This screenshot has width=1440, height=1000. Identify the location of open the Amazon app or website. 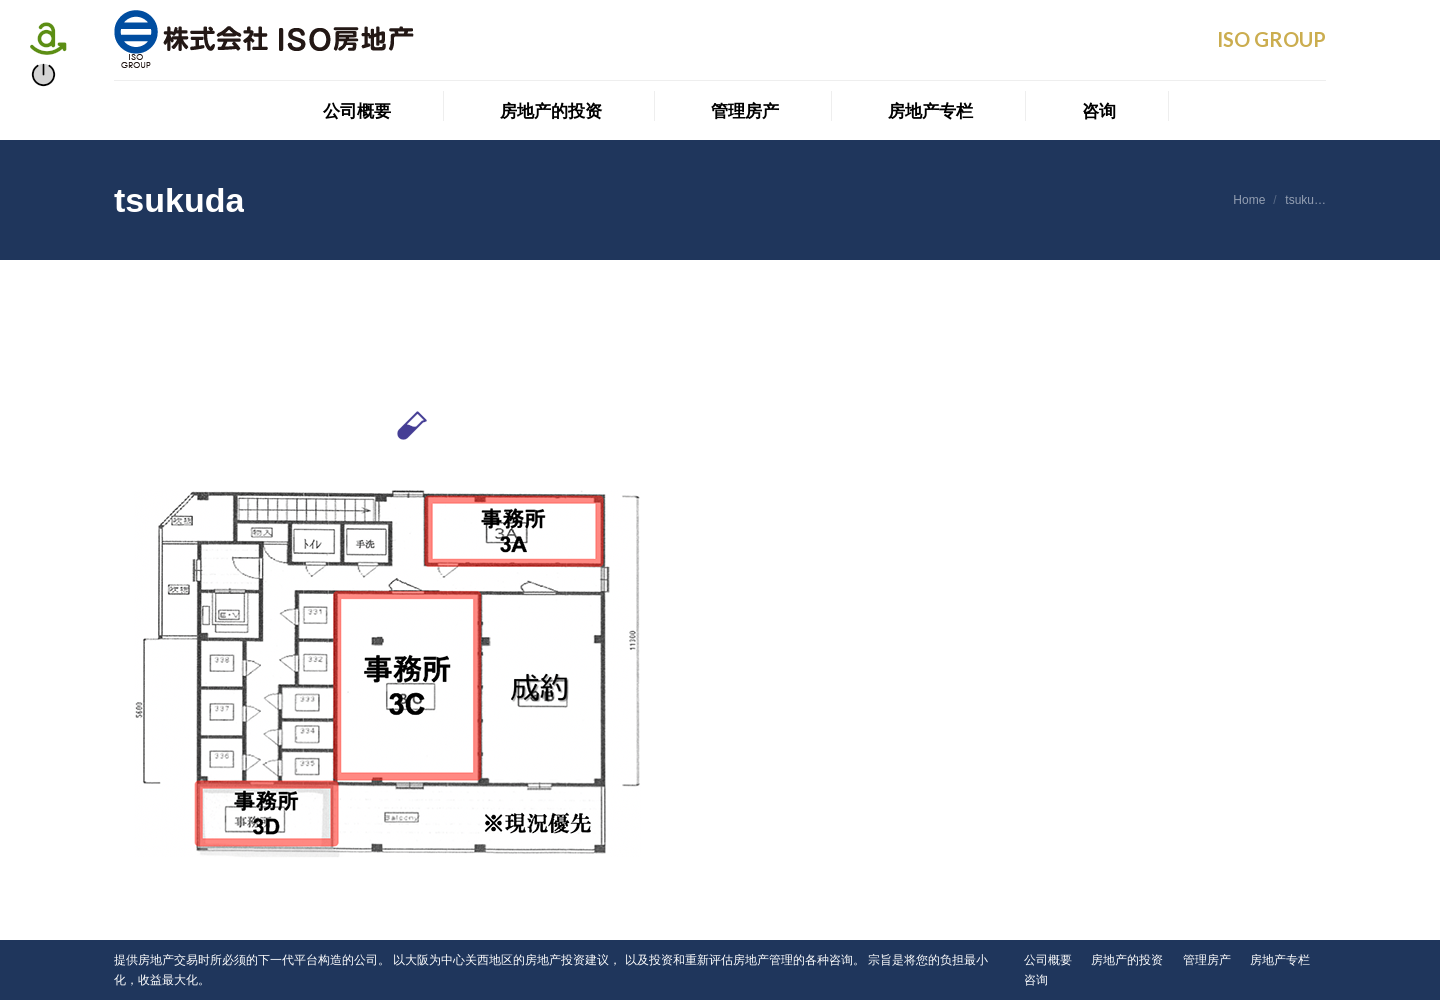
(47, 38).